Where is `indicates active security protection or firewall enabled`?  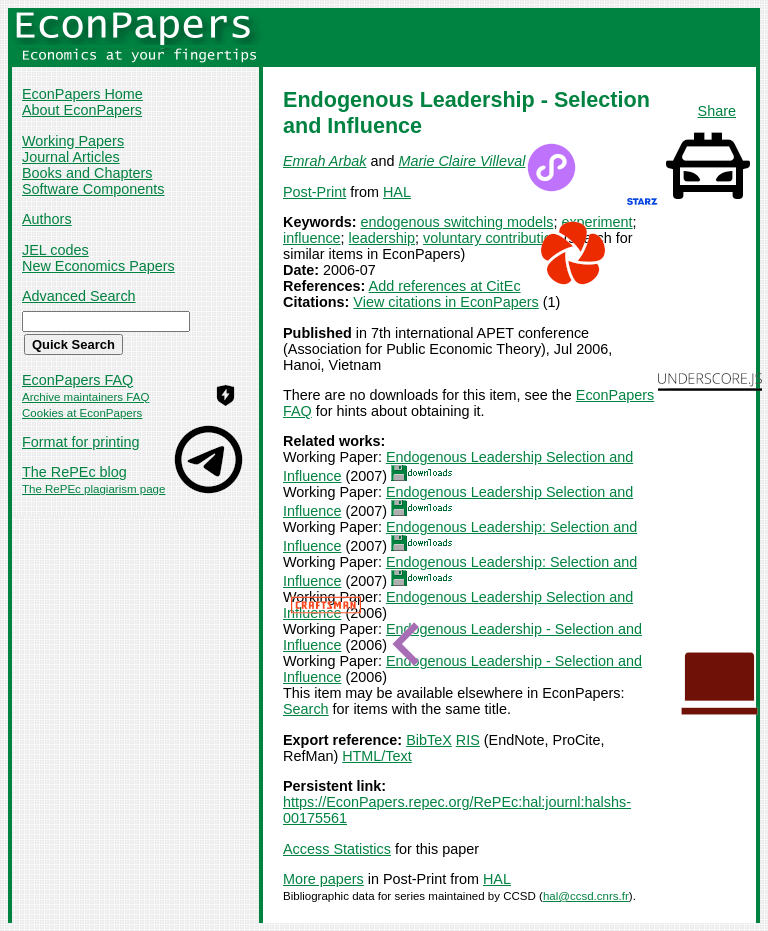 indicates active security protection or firewall enabled is located at coordinates (225, 395).